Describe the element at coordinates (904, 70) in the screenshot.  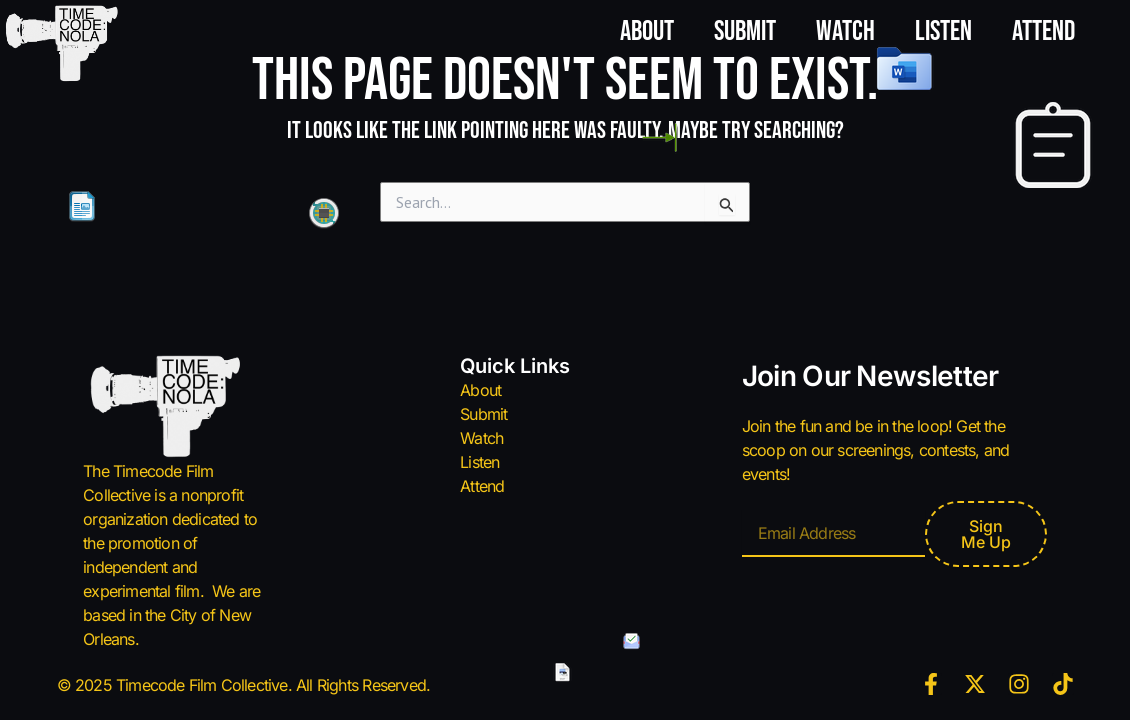
I see `open folder containing Microsoft Word documents` at that location.